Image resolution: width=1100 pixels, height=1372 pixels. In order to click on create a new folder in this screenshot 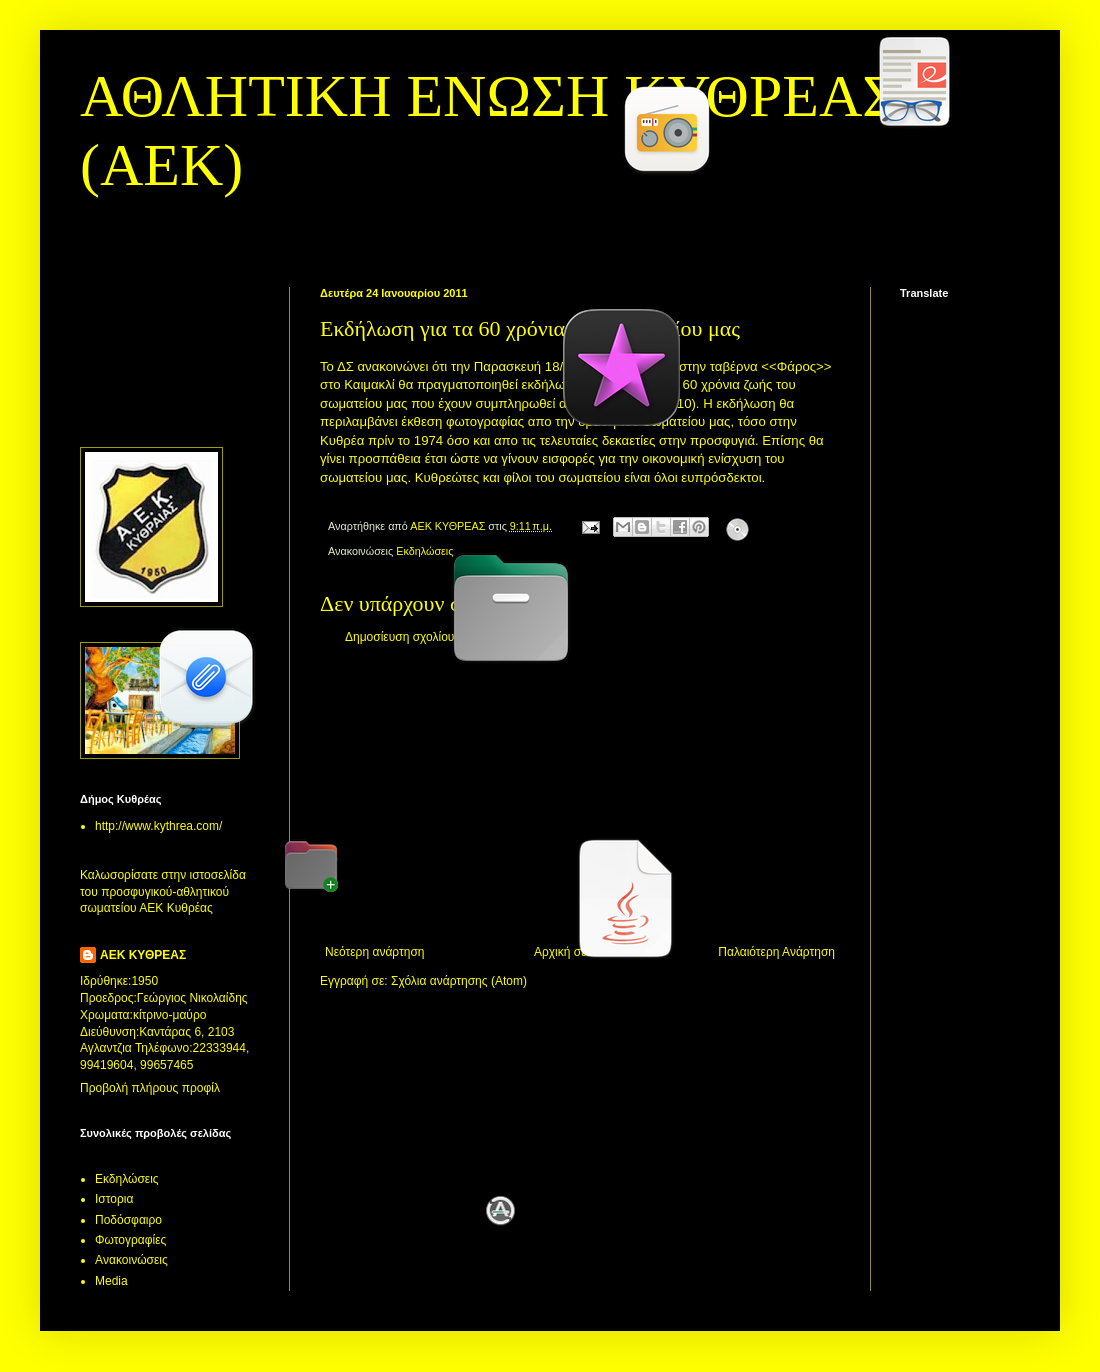, I will do `click(311, 865)`.